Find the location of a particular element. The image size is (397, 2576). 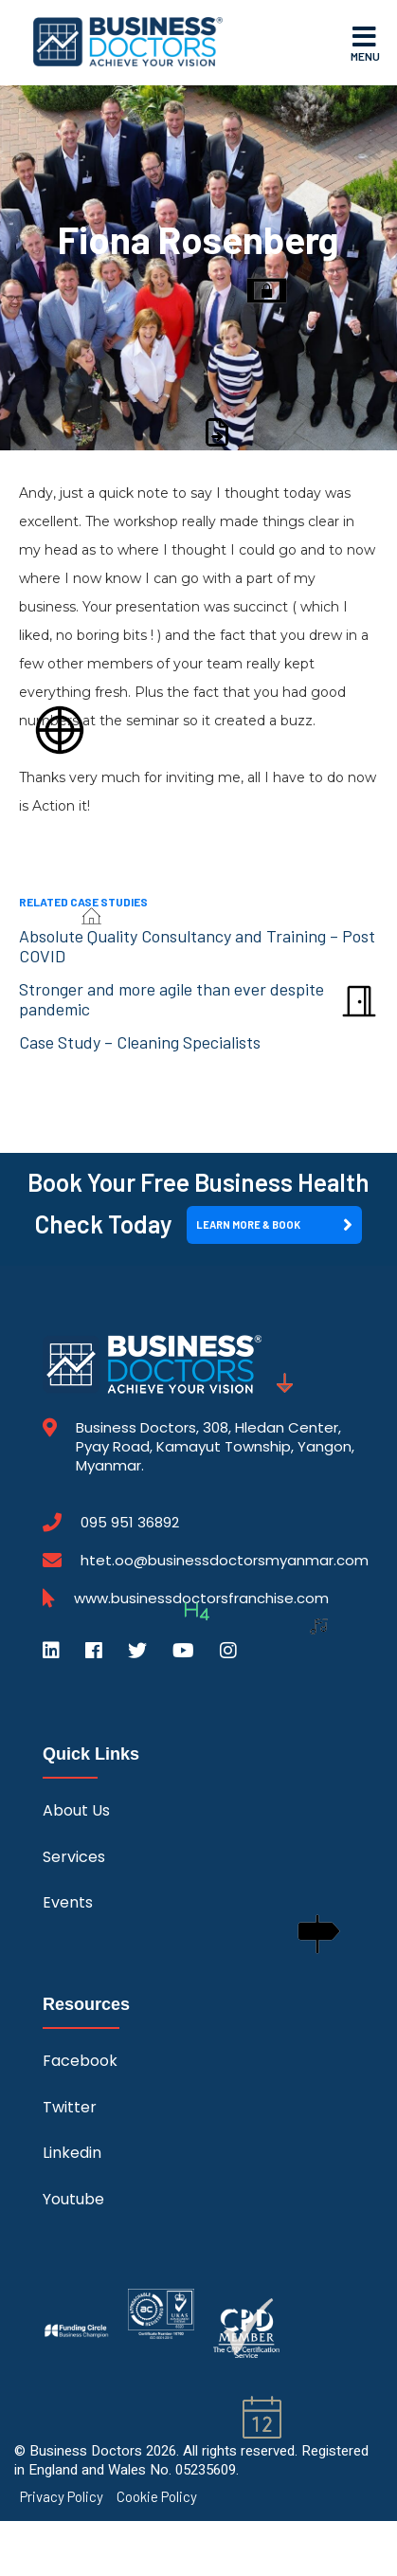

navigate to home screen is located at coordinates (91, 916).